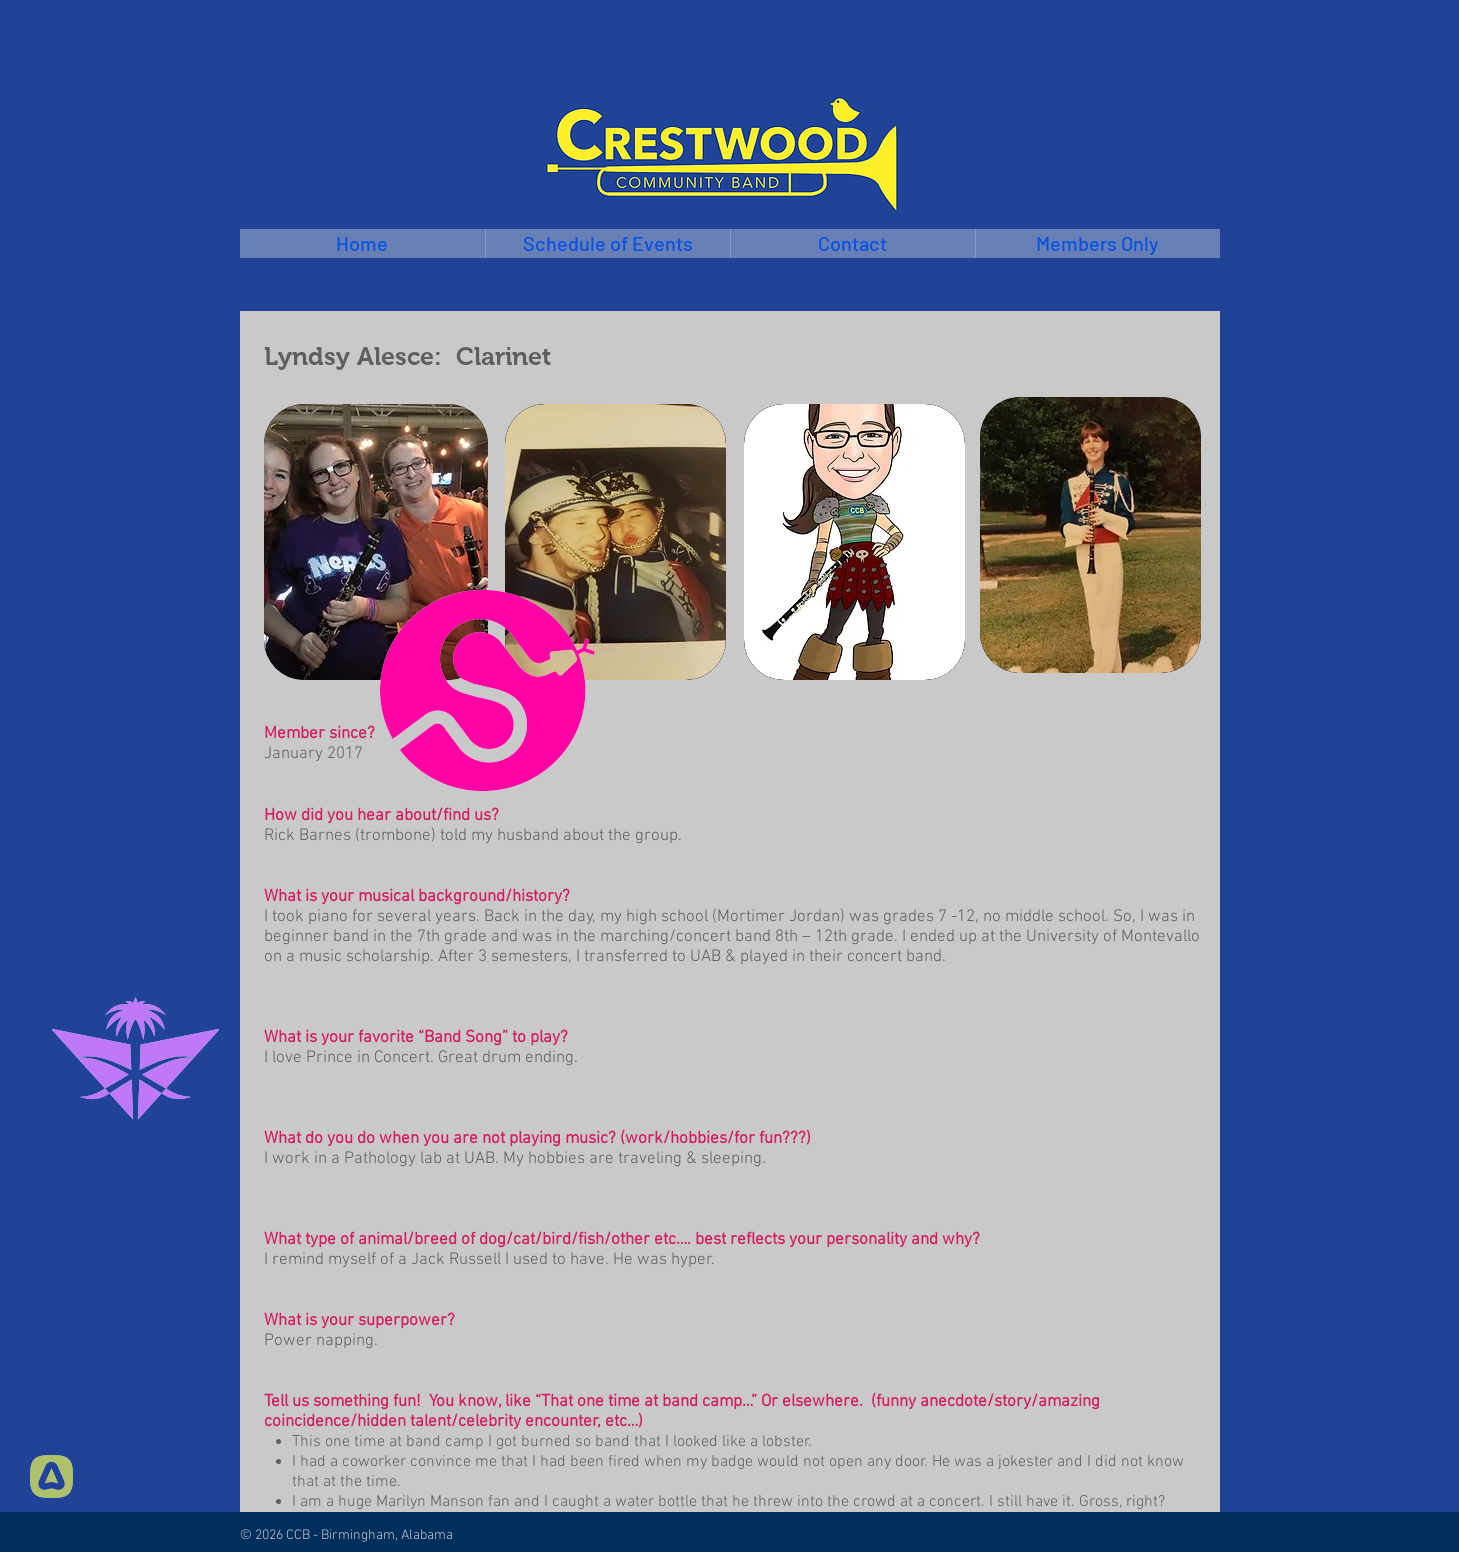 The height and width of the screenshot is (1552, 1459). What do you see at coordinates (51, 1476) in the screenshot?
I see `AdonisJS framework logo` at bounding box center [51, 1476].